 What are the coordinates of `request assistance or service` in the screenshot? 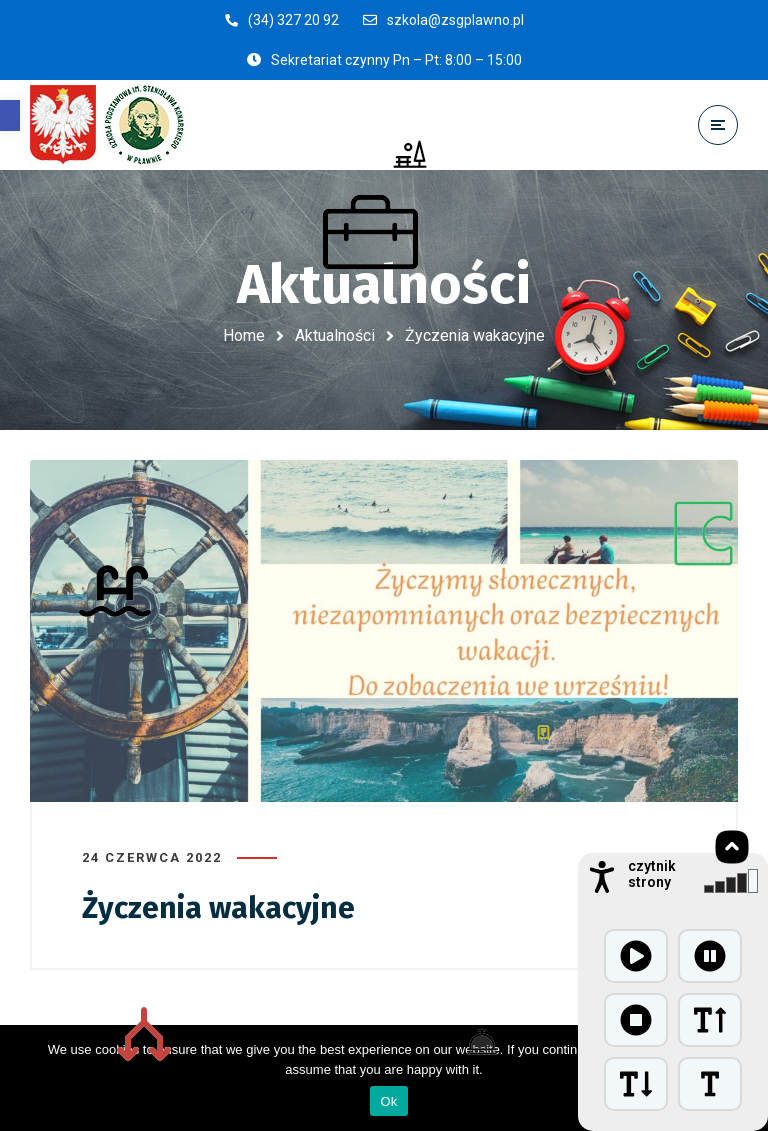 It's located at (482, 1043).